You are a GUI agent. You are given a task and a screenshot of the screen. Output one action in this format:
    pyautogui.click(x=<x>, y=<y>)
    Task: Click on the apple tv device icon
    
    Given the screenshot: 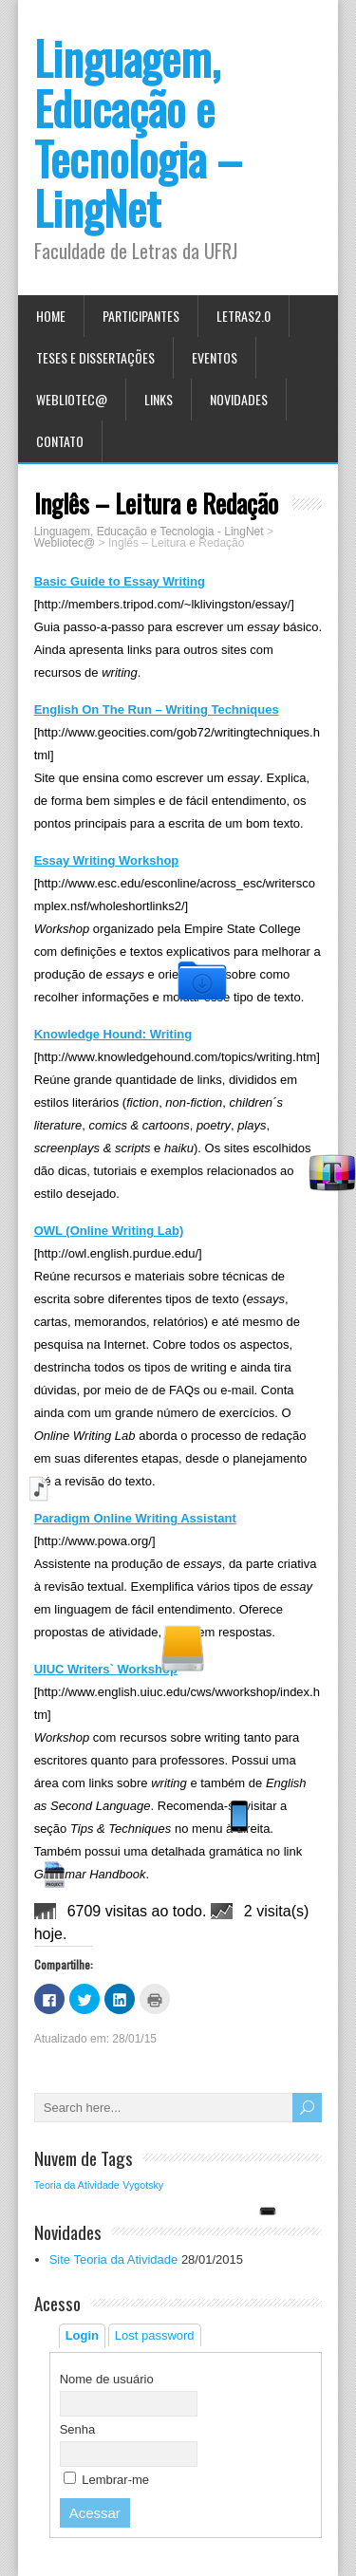 What is the action you would take?
    pyautogui.click(x=268, y=2209)
    